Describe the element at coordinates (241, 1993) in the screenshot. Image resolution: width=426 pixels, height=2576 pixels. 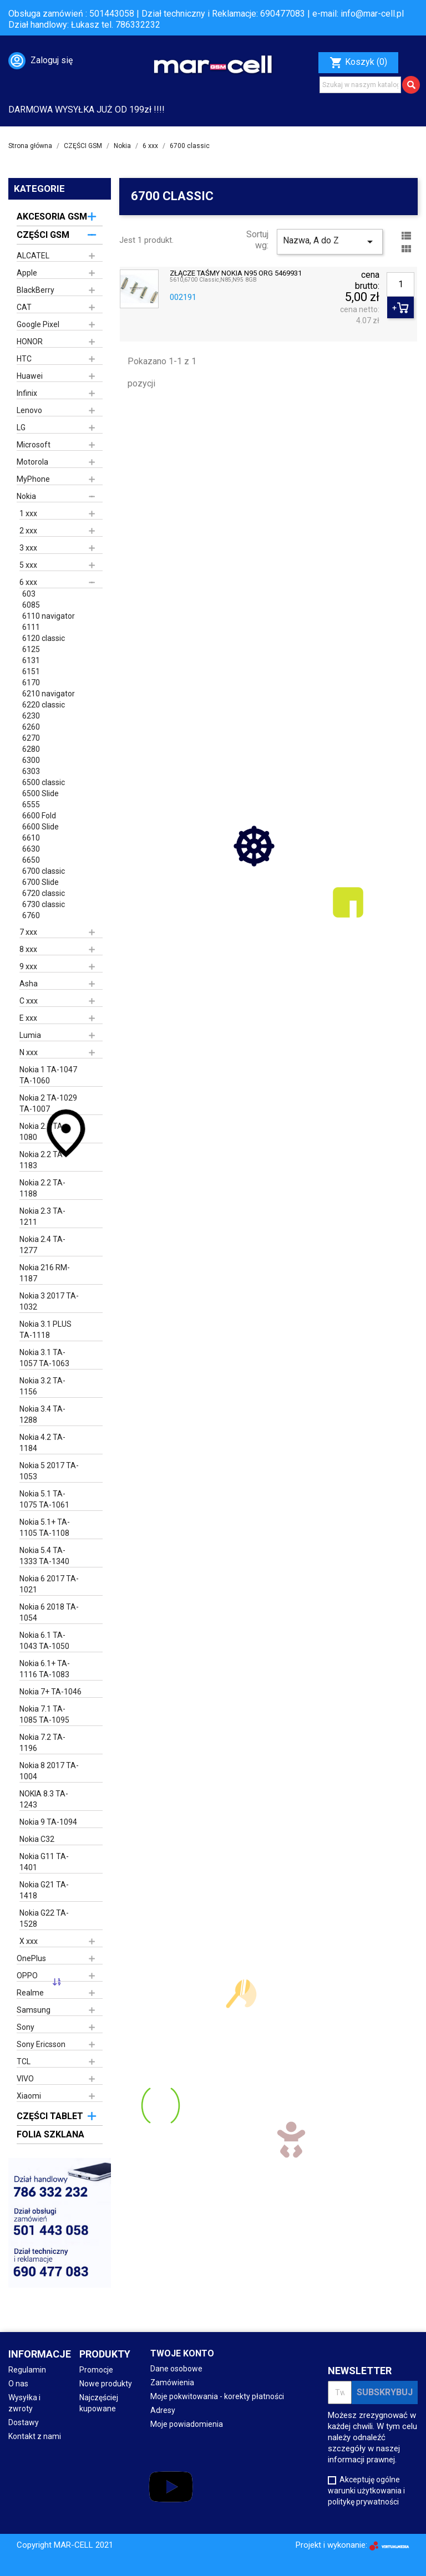
I see `discord golden bug hunter badge indicating elite bug reporter status` at that location.